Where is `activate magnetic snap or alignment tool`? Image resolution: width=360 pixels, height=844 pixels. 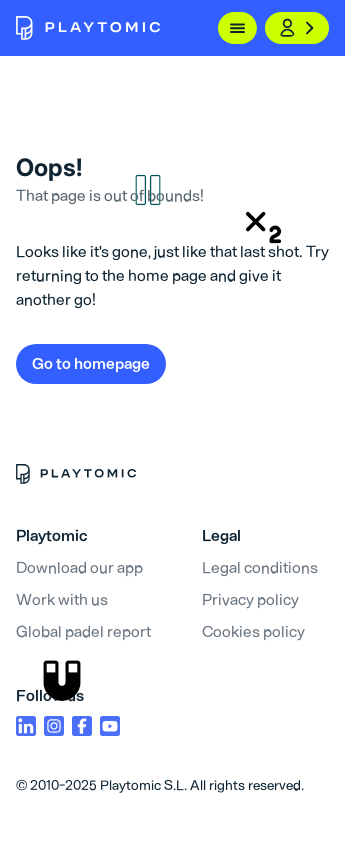
activate magnetic snap or alignment tool is located at coordinates (62, 679).